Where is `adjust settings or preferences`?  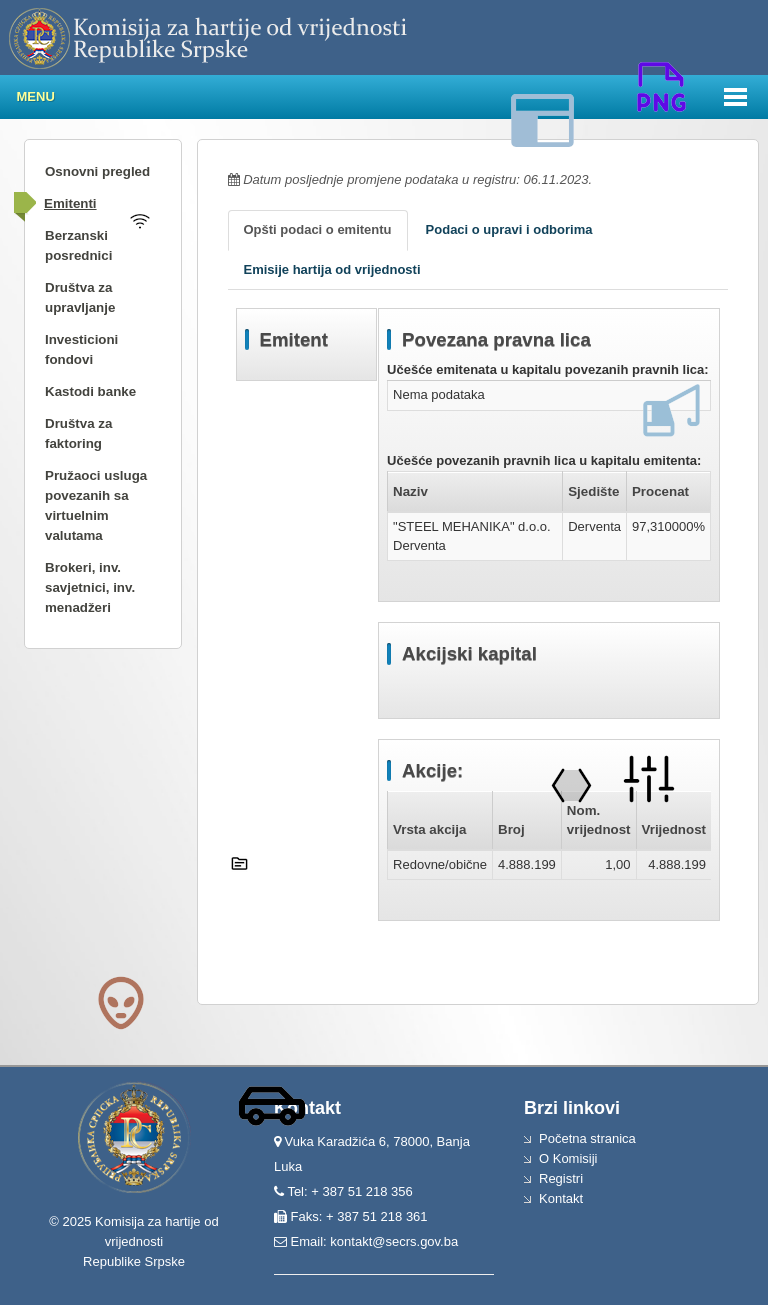 adjust settings or preferences is located at coordinates (649, 779).